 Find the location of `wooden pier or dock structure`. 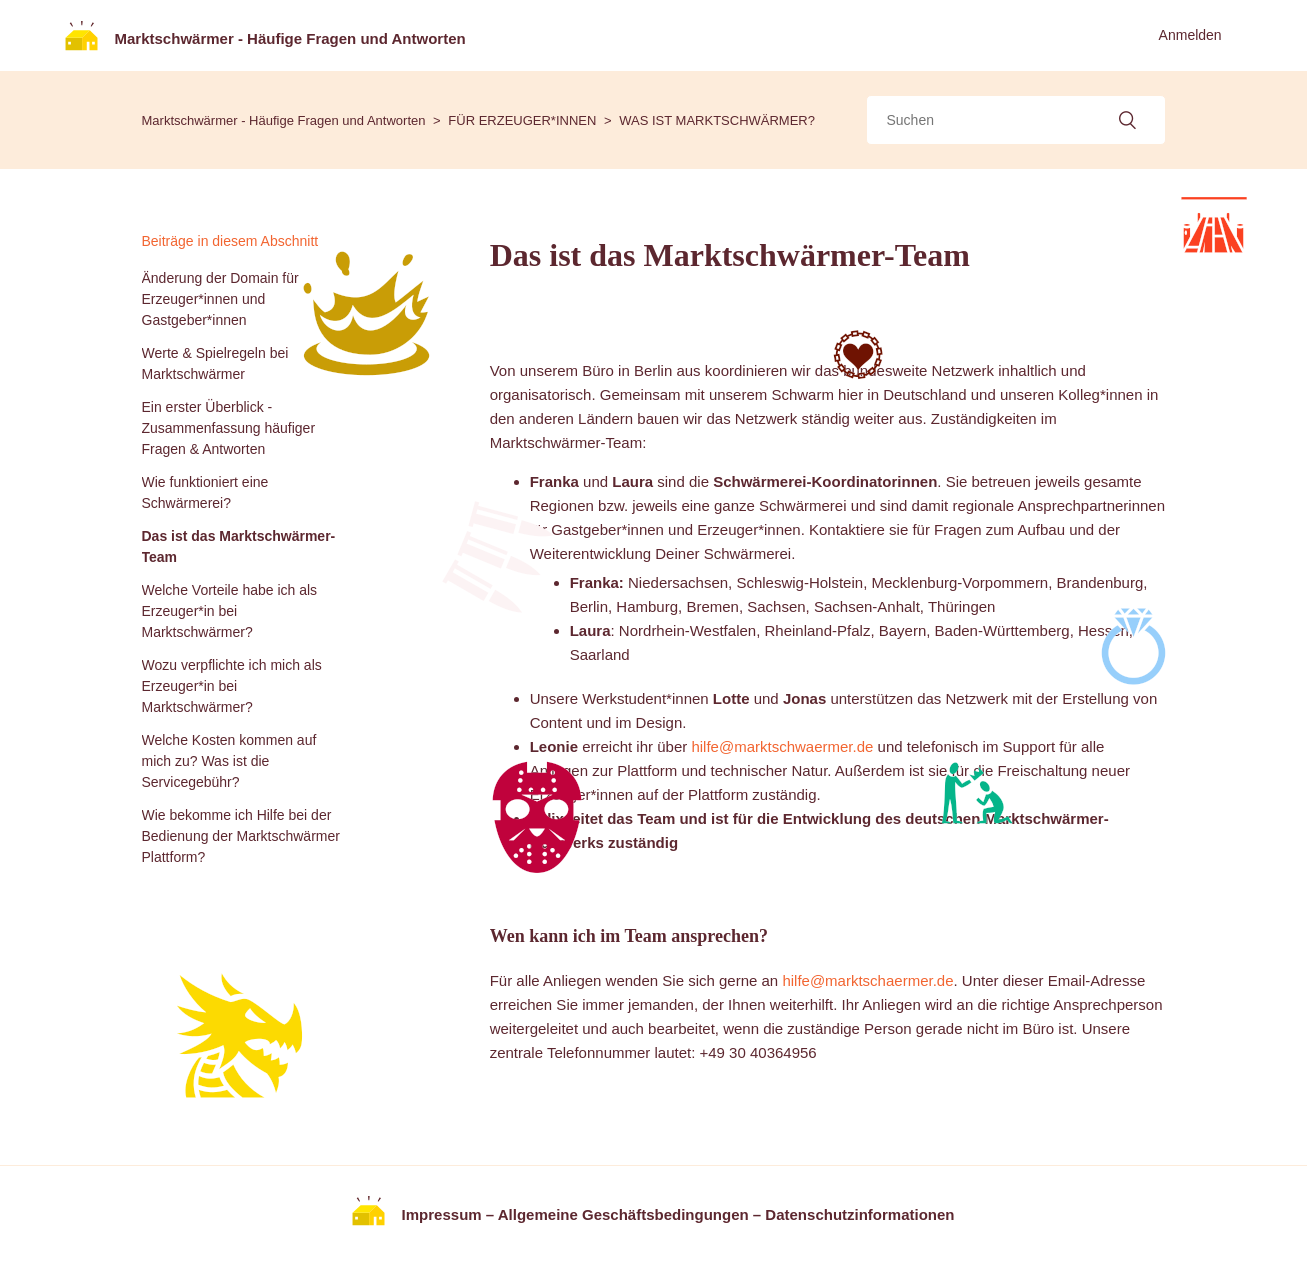

wooden pier or dock structure is located at coordinates (1213, 220).